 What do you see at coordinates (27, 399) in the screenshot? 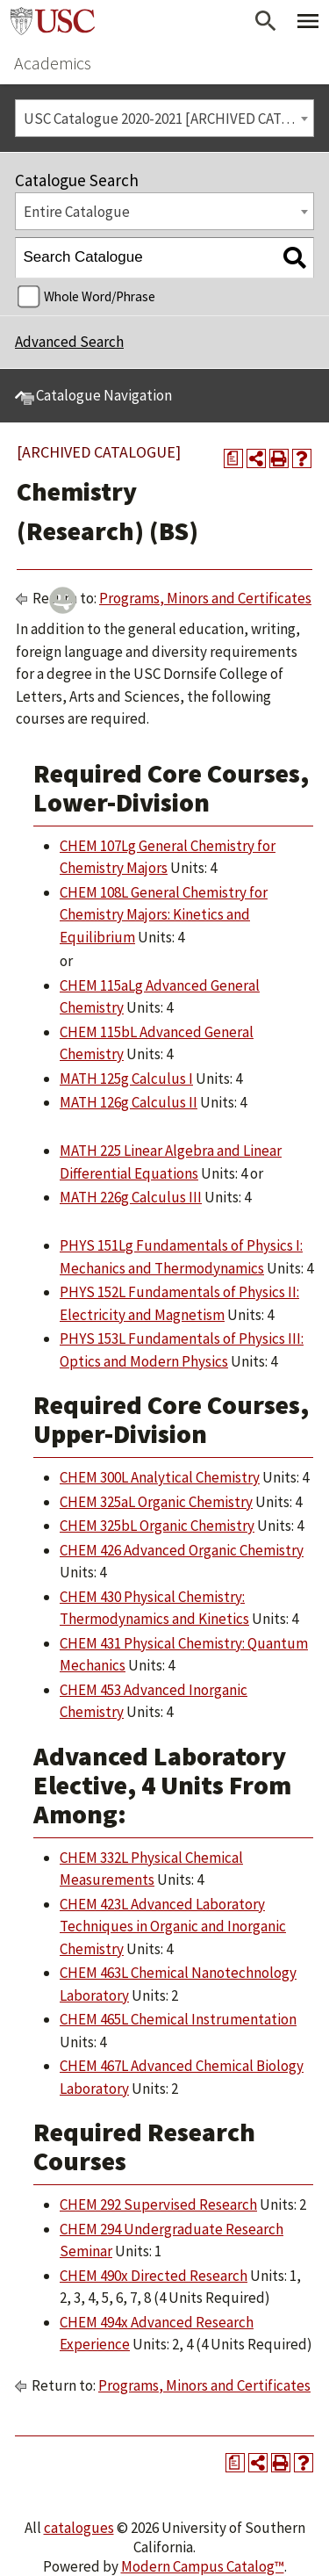
I see `print the current document` at bounding box center [27, 399].